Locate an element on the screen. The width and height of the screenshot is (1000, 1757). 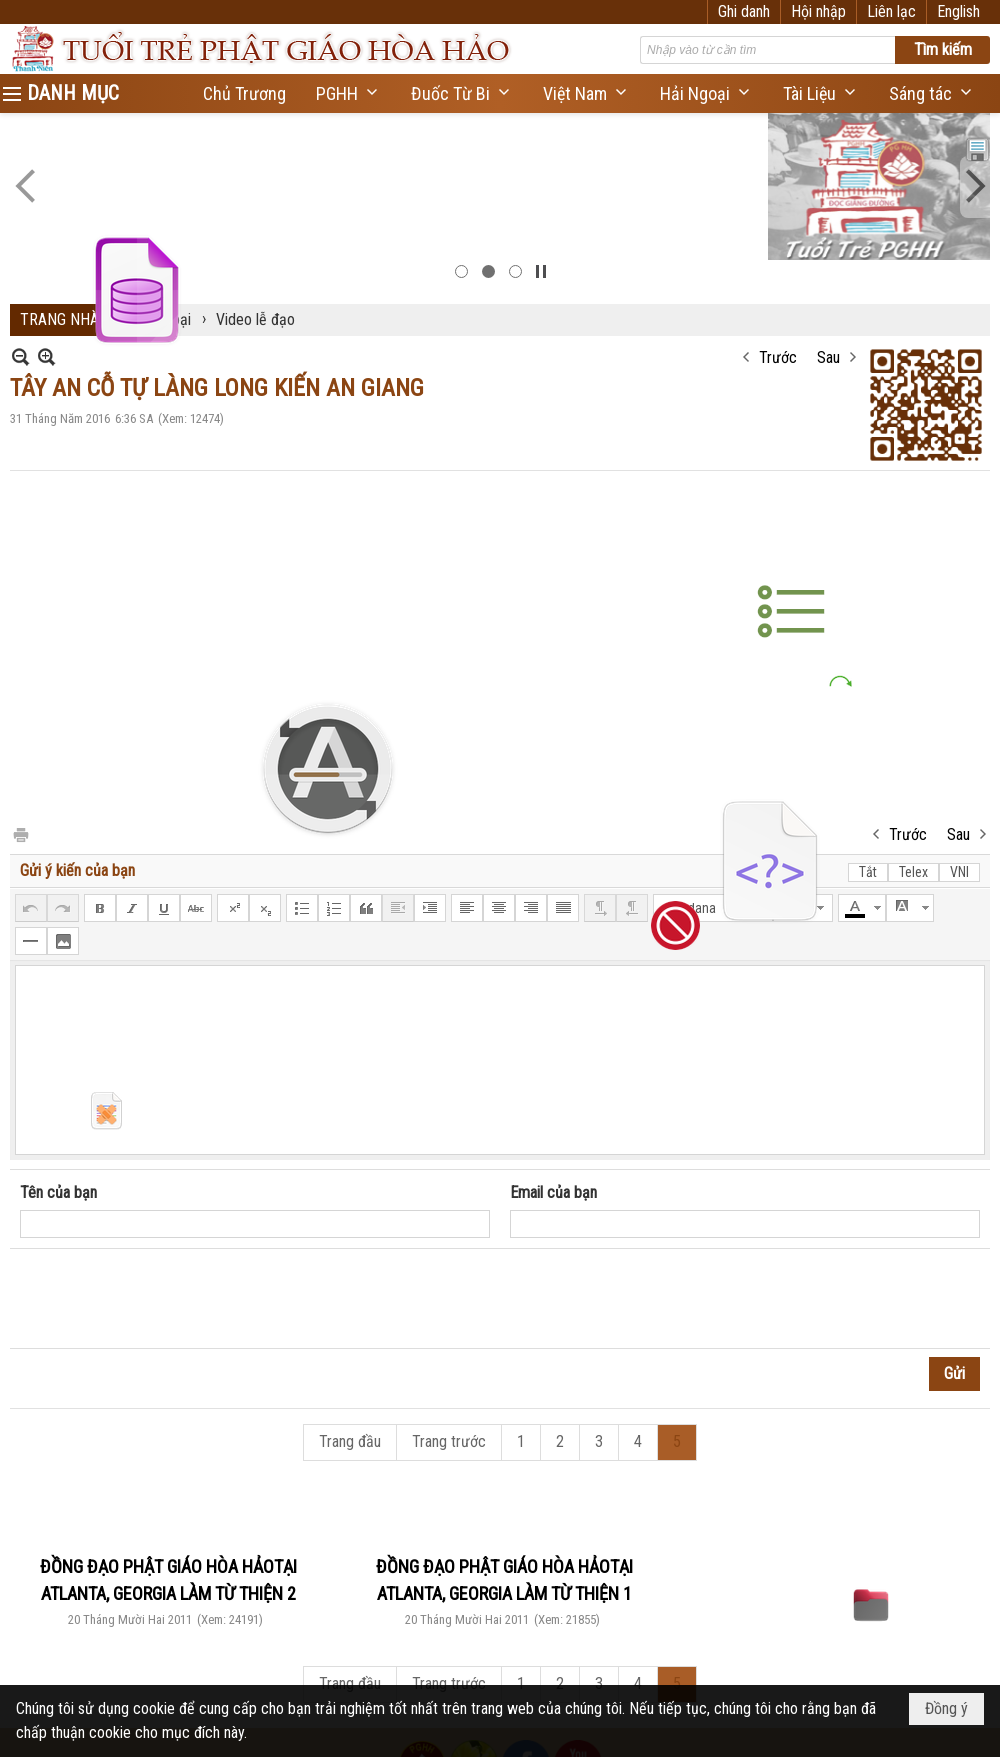
check for available software updates is located at coordinates (328, 769).